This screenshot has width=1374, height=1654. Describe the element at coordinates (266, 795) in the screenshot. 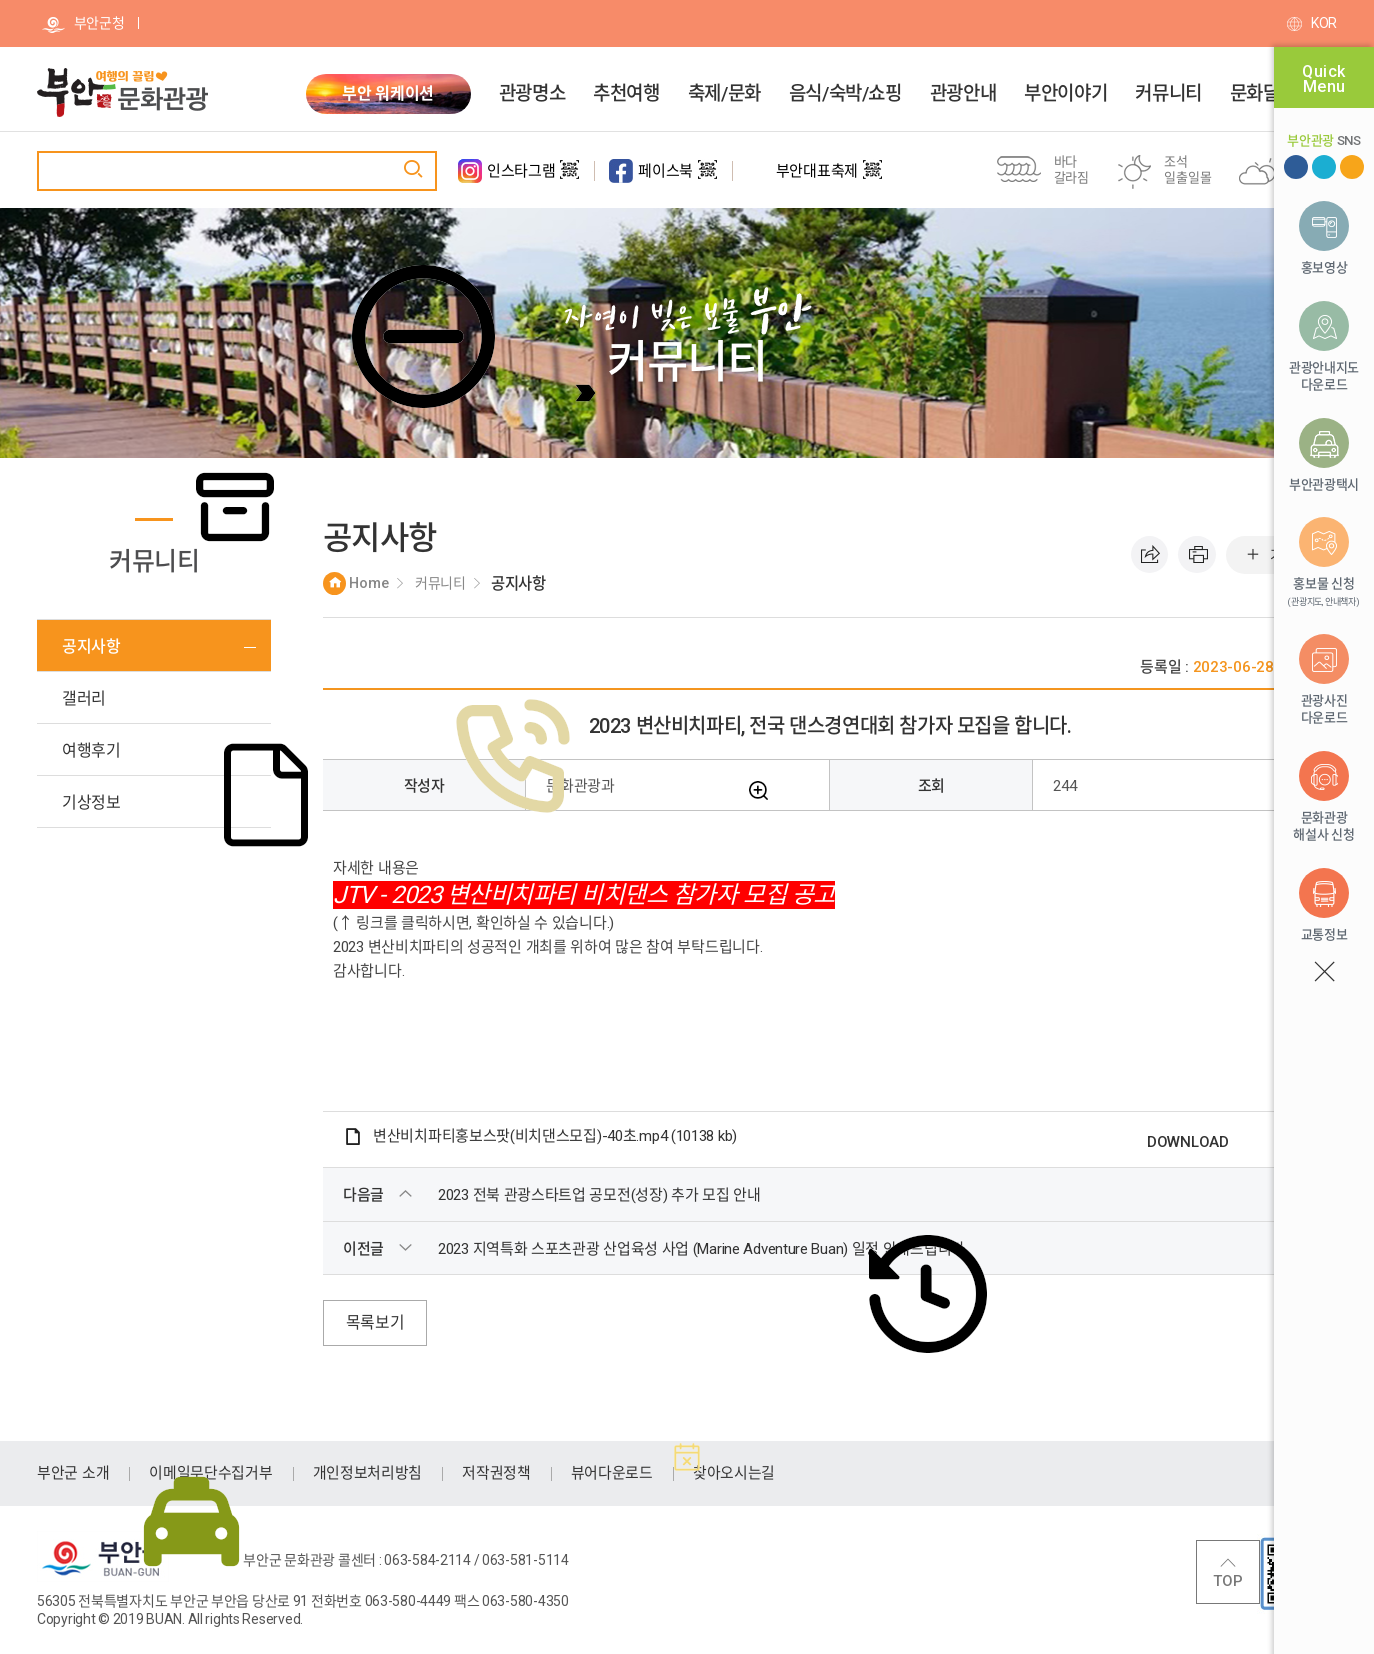

I see `view or open a file` at that location.